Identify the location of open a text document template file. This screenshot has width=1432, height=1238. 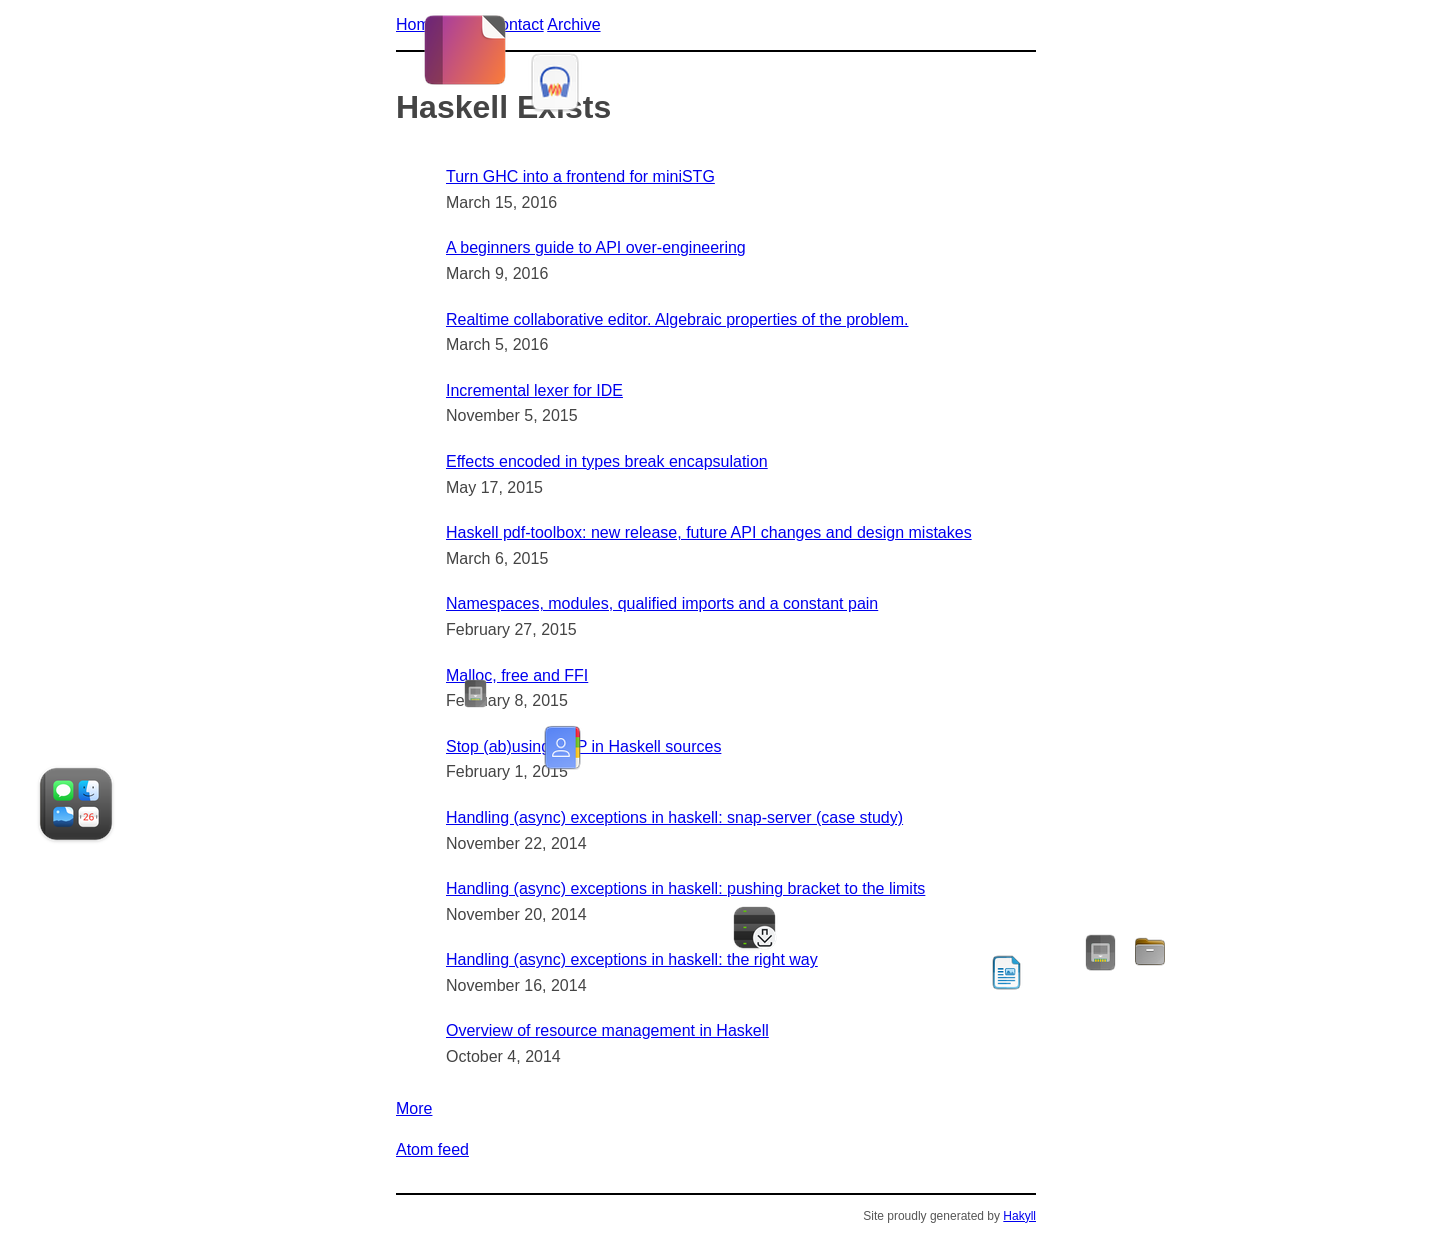
(1006, 972).